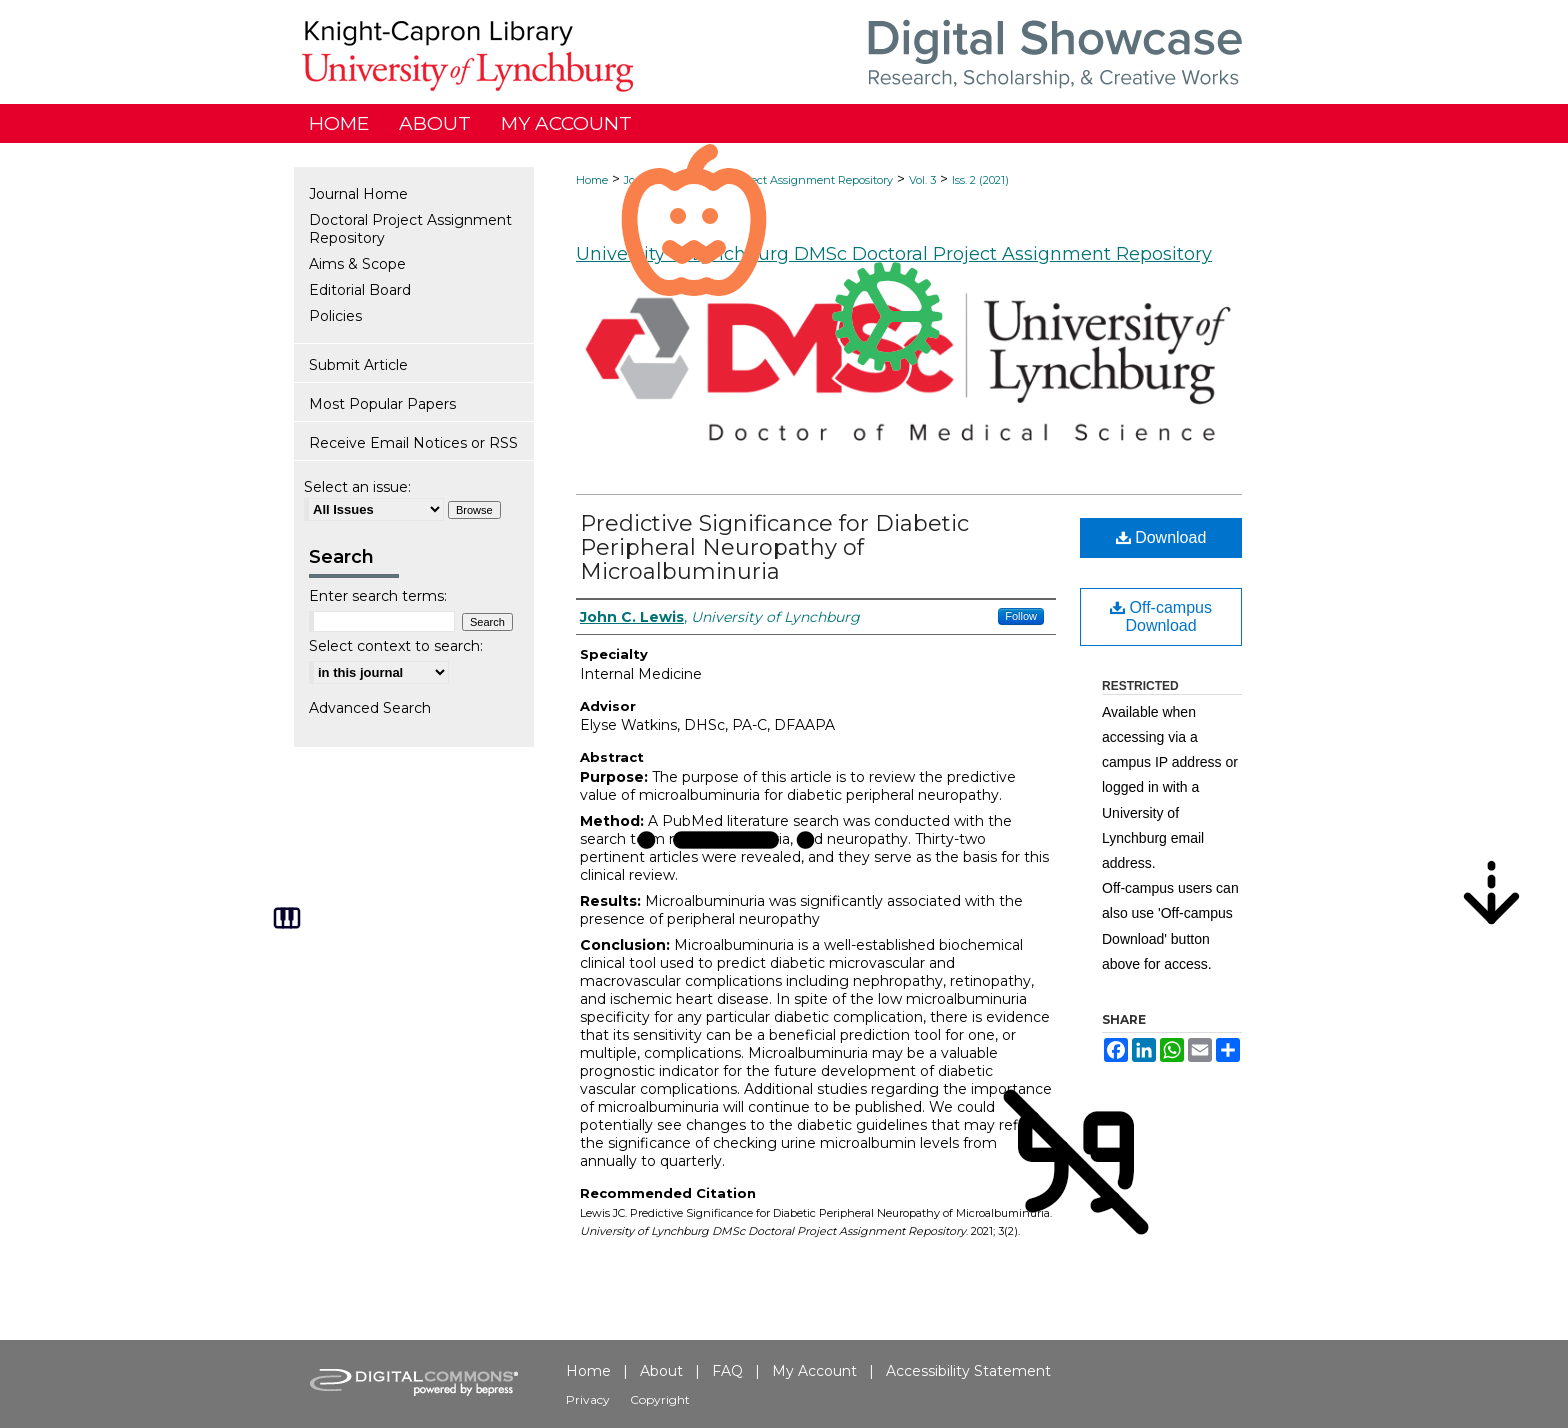 The image size is (1568, 1428). Describe the element at coordinates (694, 224) in the screenshot. I see `access halloween-themed content or settings` at that location.